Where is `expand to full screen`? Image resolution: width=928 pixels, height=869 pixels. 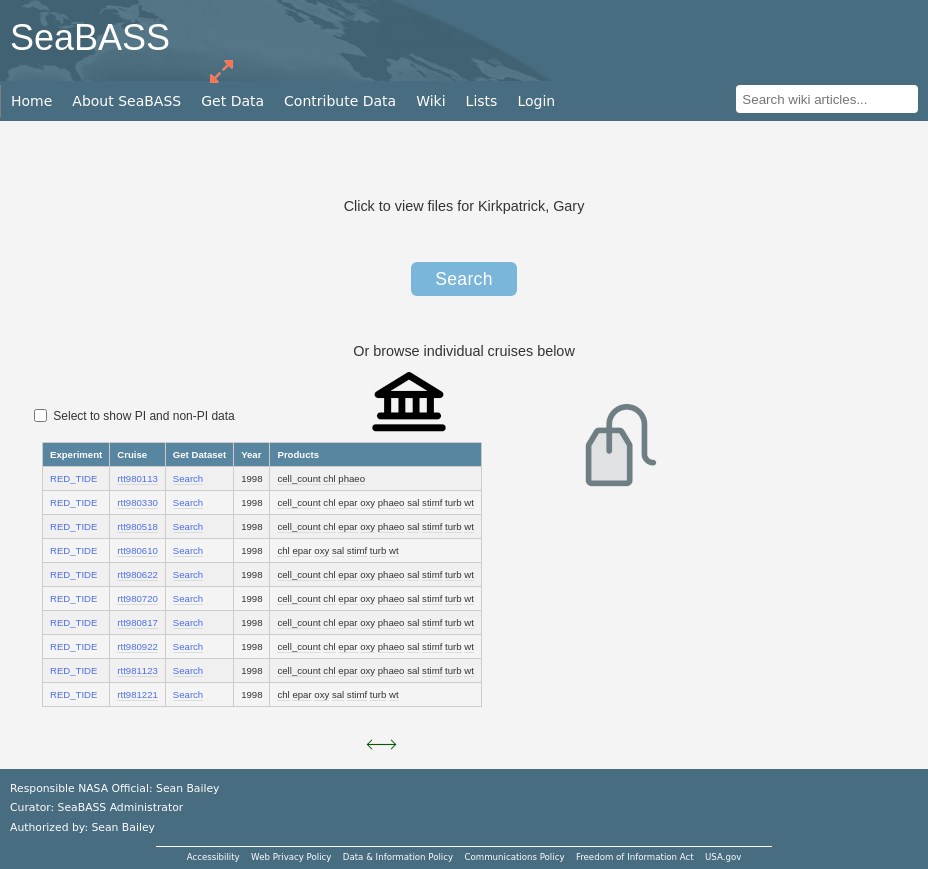
expand to full screen is located at coordinates (221, 71).